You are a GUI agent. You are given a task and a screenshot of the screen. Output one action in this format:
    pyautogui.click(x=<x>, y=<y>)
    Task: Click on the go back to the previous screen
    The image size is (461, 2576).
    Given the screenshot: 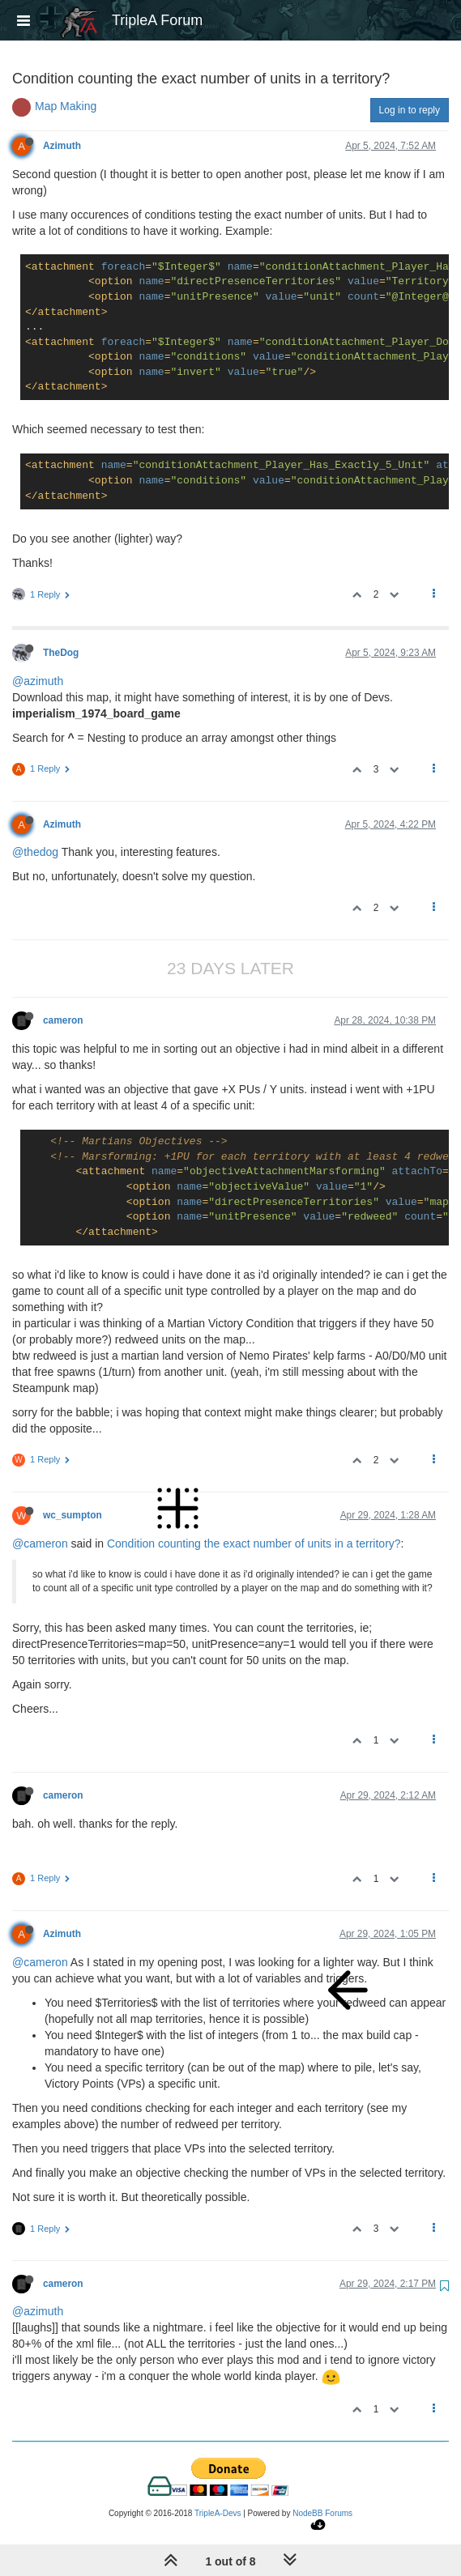 What is the action you would take?
    pyautogui.click(x=348, y=1990)
    